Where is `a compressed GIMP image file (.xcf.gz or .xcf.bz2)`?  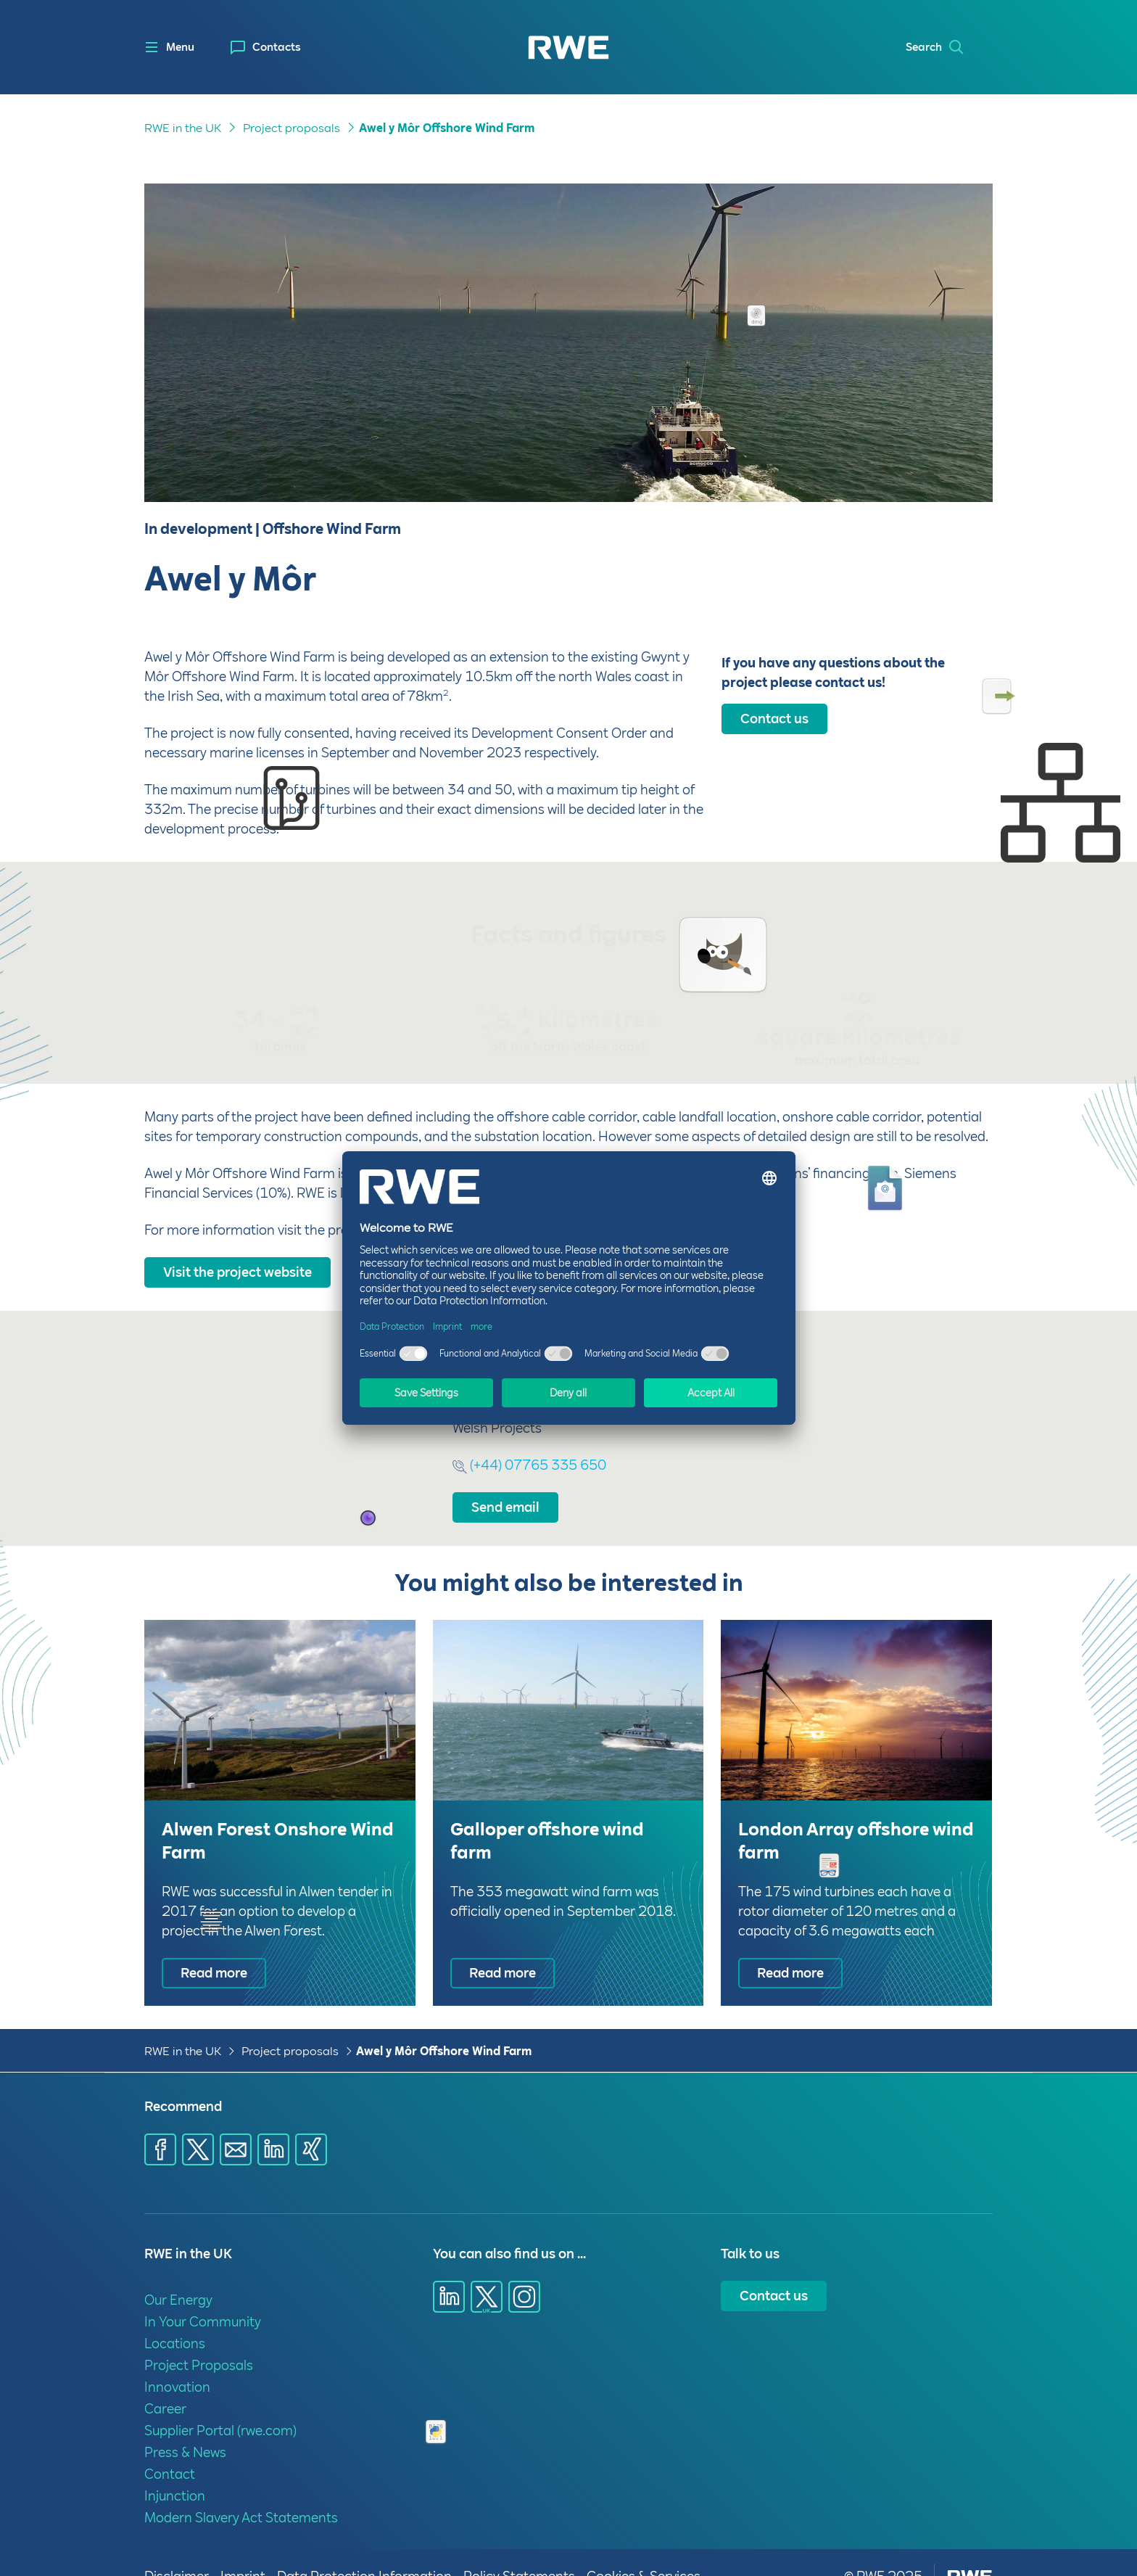 a compressed GIMP image file (.xcf.gz or .xcf.bz2) is located at coordinates (723, 952).